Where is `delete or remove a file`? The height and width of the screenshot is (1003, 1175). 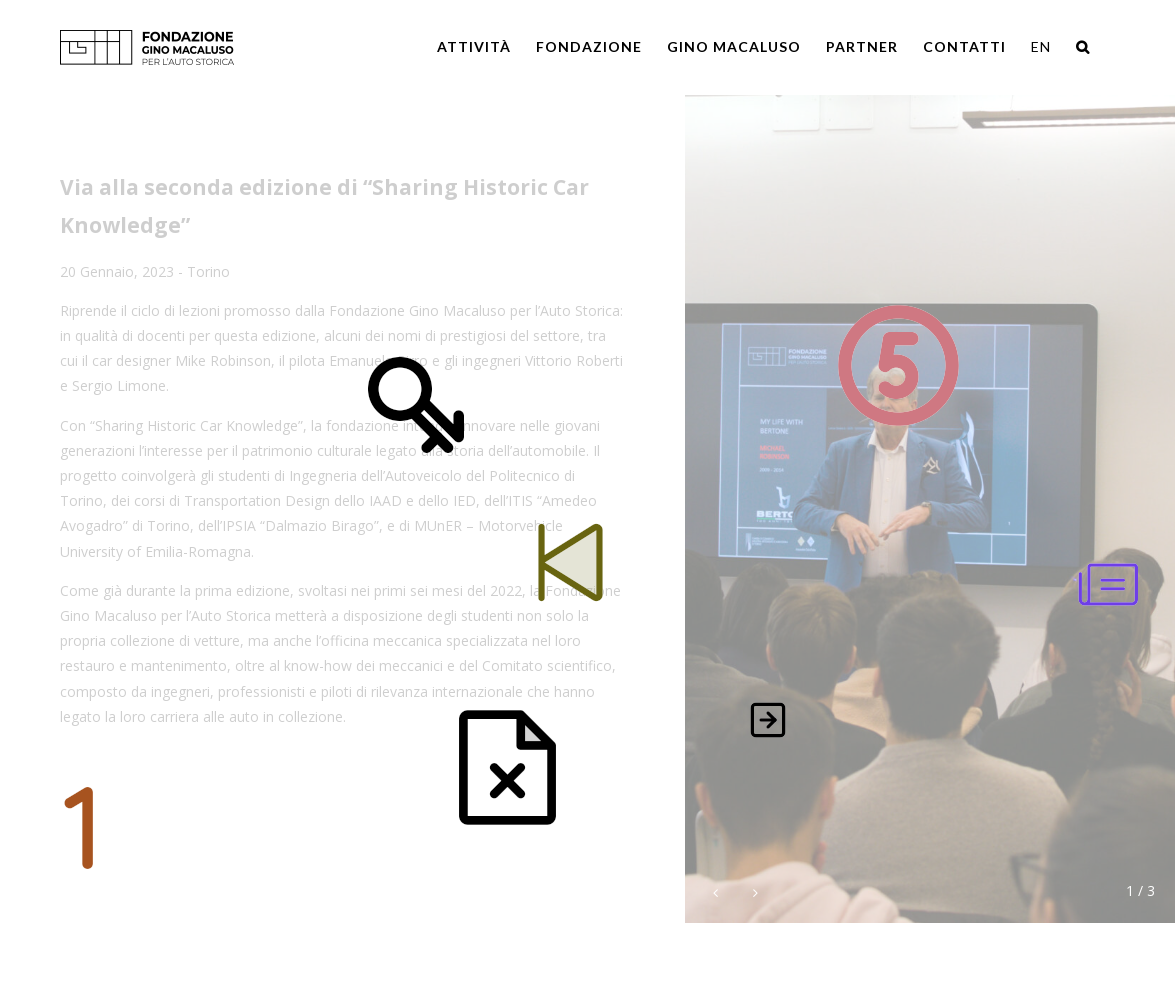 delete or remove a file is located at coordinates (507, 767).